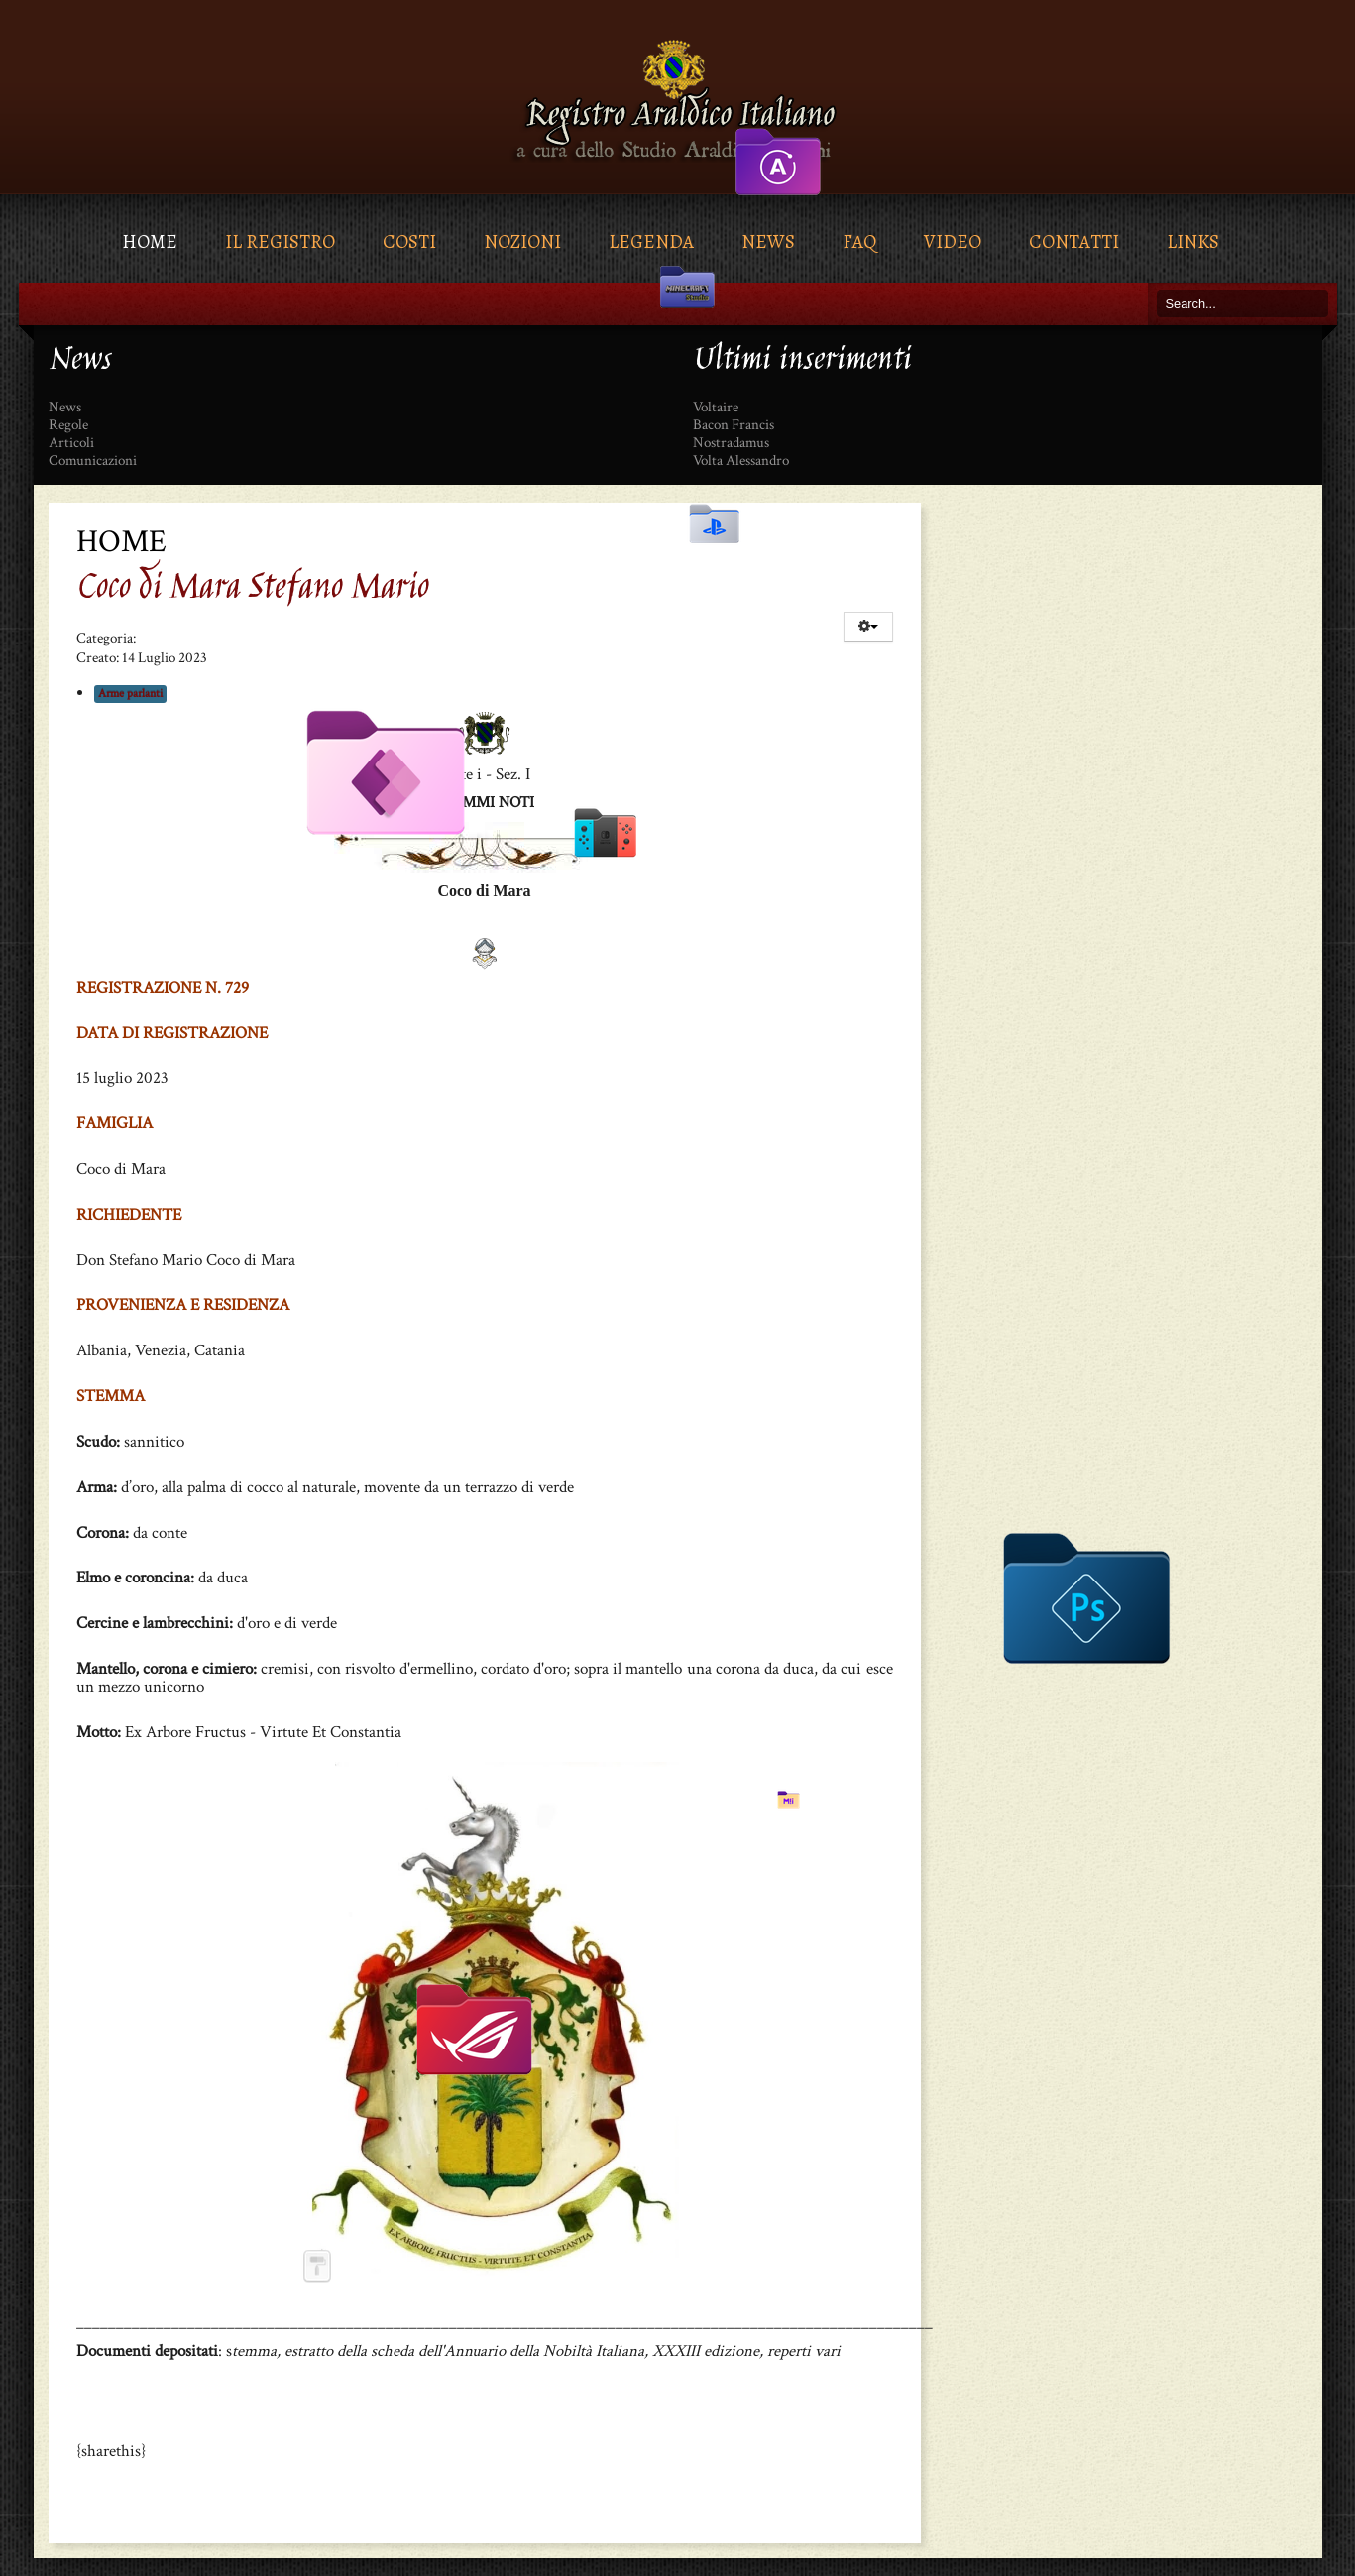  What do you see at coordinates (385, 776) in the screenshot?
I see `open folder containing Microsoft Power Apps files` at bounding box center [385, 776].